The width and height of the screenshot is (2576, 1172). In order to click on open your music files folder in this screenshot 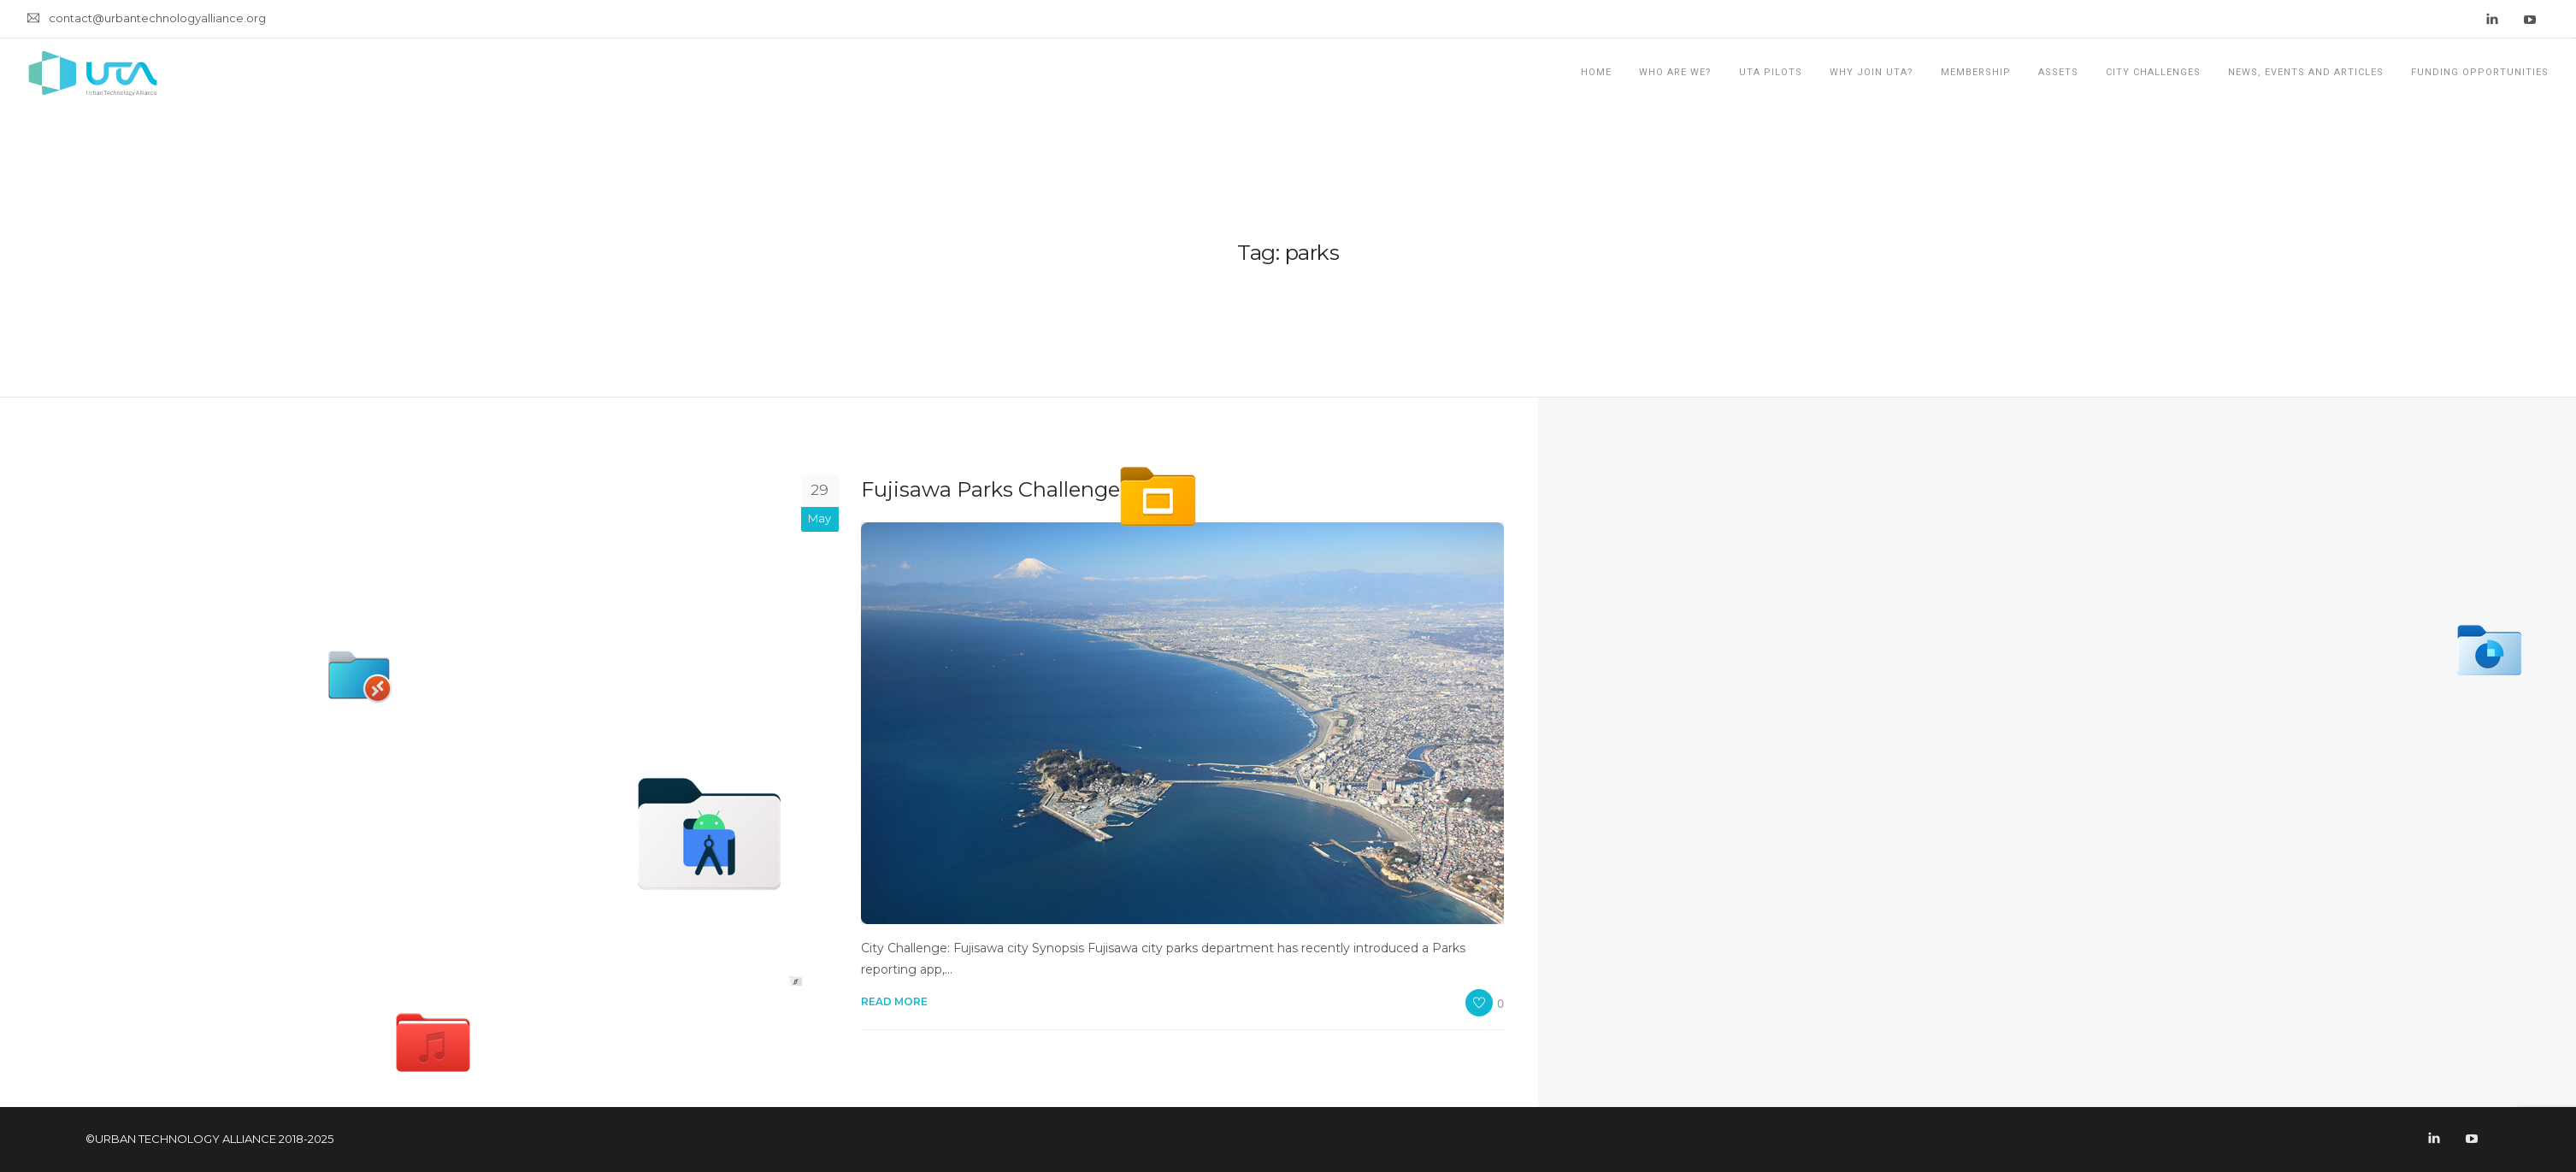, I will do `click(433, 1042)`.